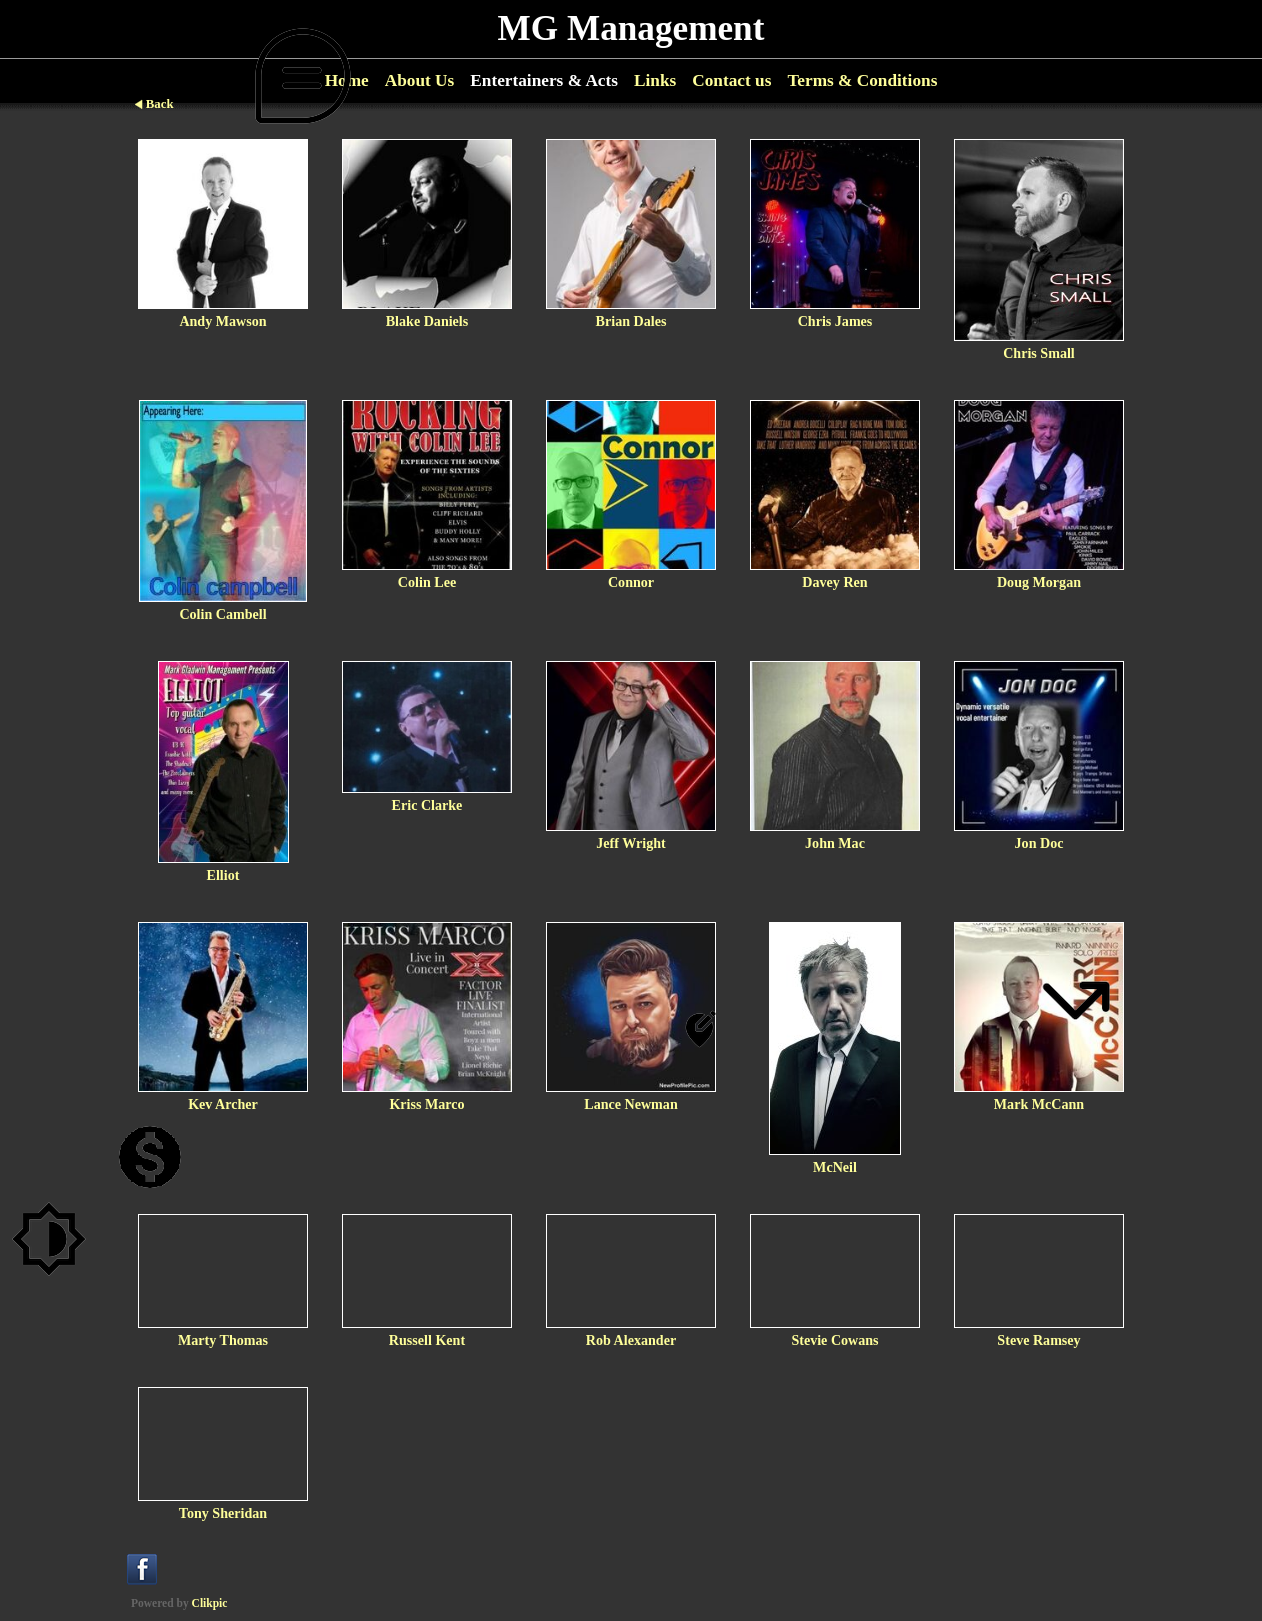 The width and height of the screenshot is (1262, 1621). What do you see at coordinates (1075, 1000) in the screenshot?
I see `indicates a missed outgoing call` at bounding box center [1075, 1000].